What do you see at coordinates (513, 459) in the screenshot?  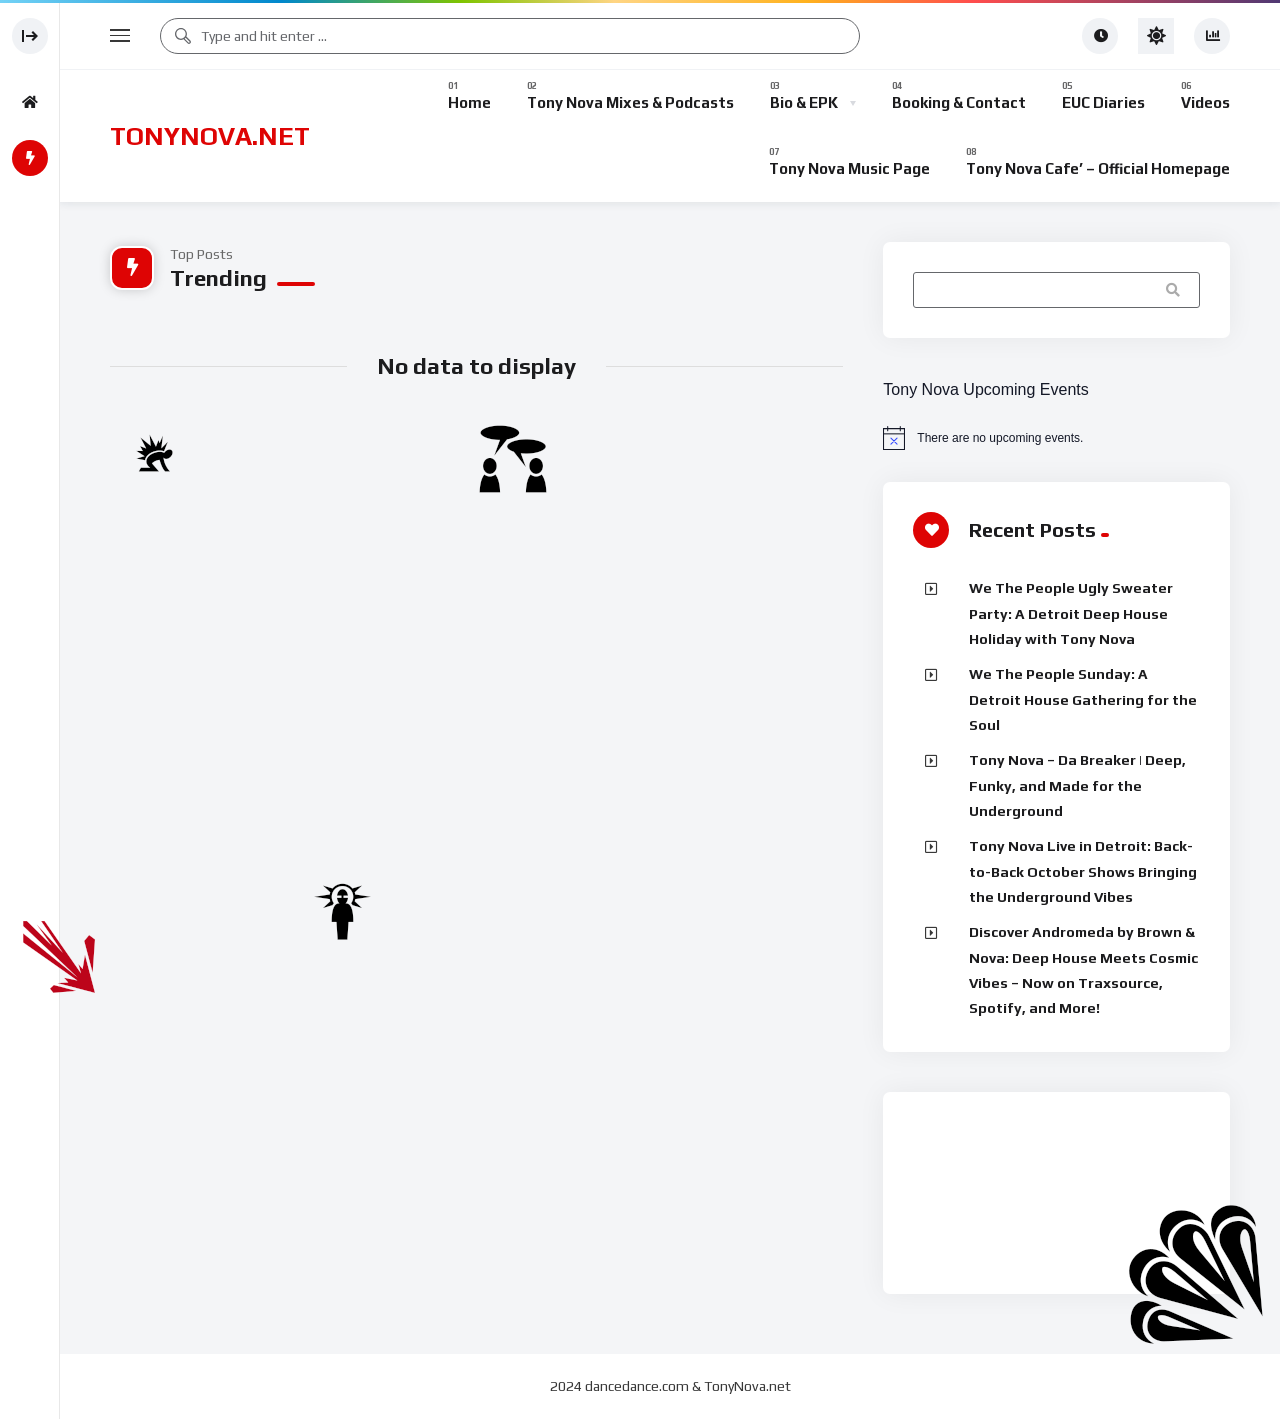 I see `open group discussion or chat` at bounding box center [513, 459].